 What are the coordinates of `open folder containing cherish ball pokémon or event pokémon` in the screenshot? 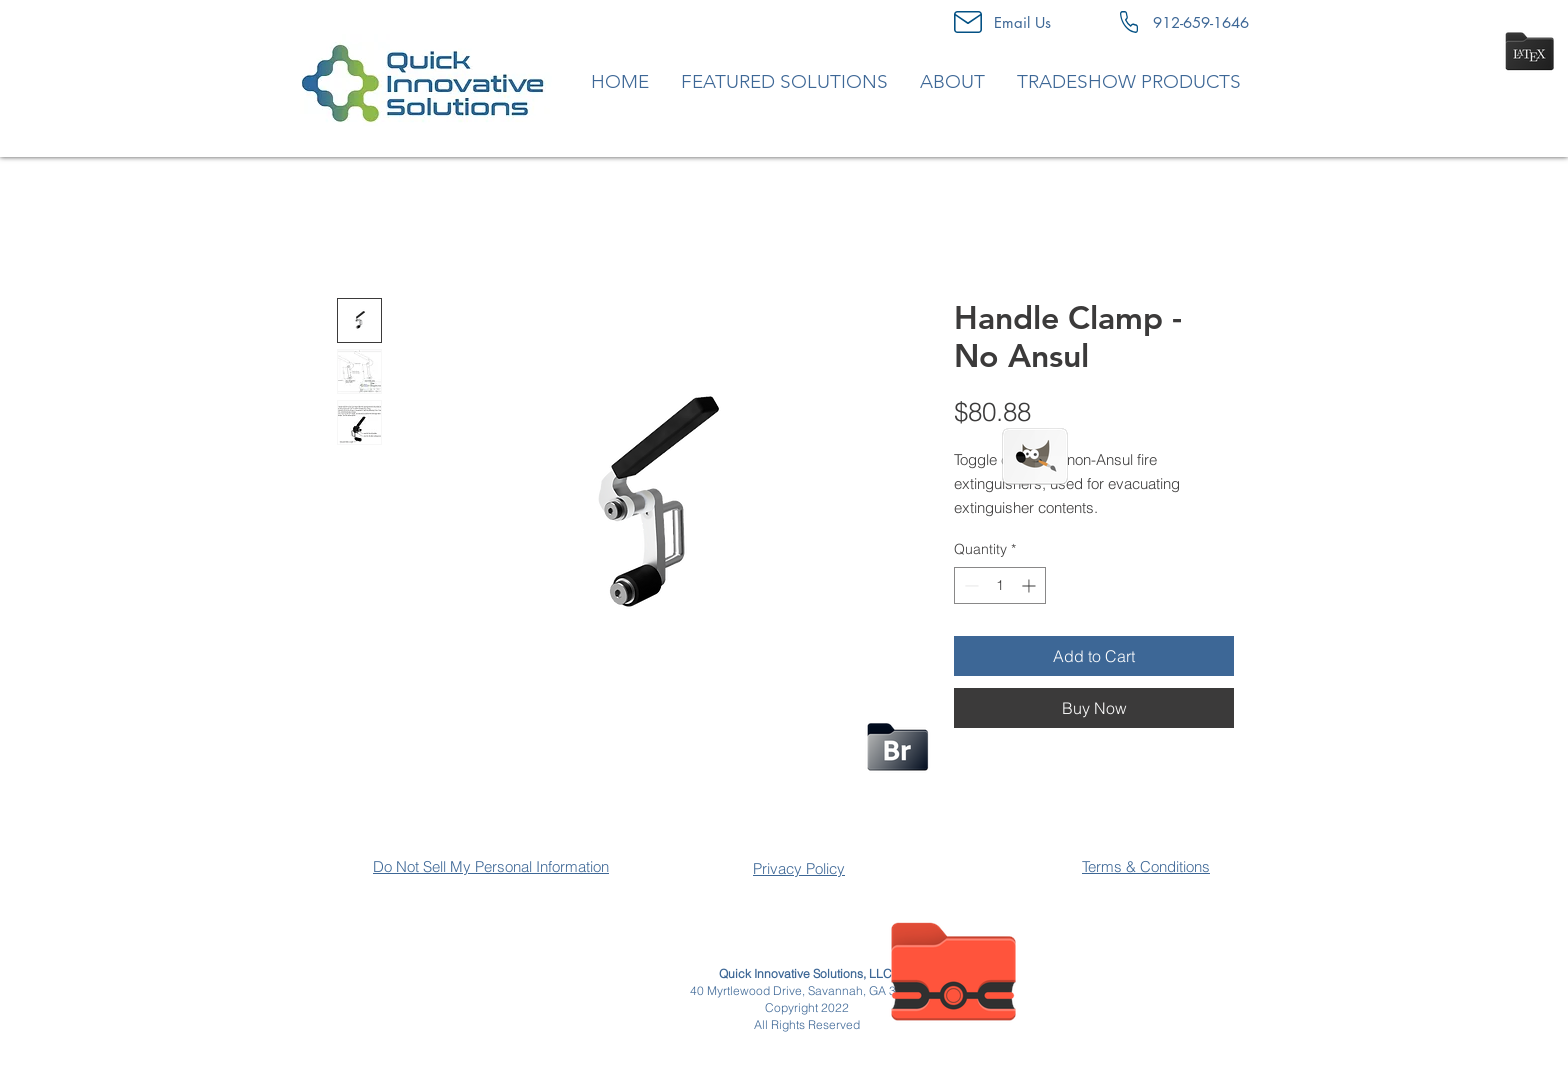 It's located at (953, 975).